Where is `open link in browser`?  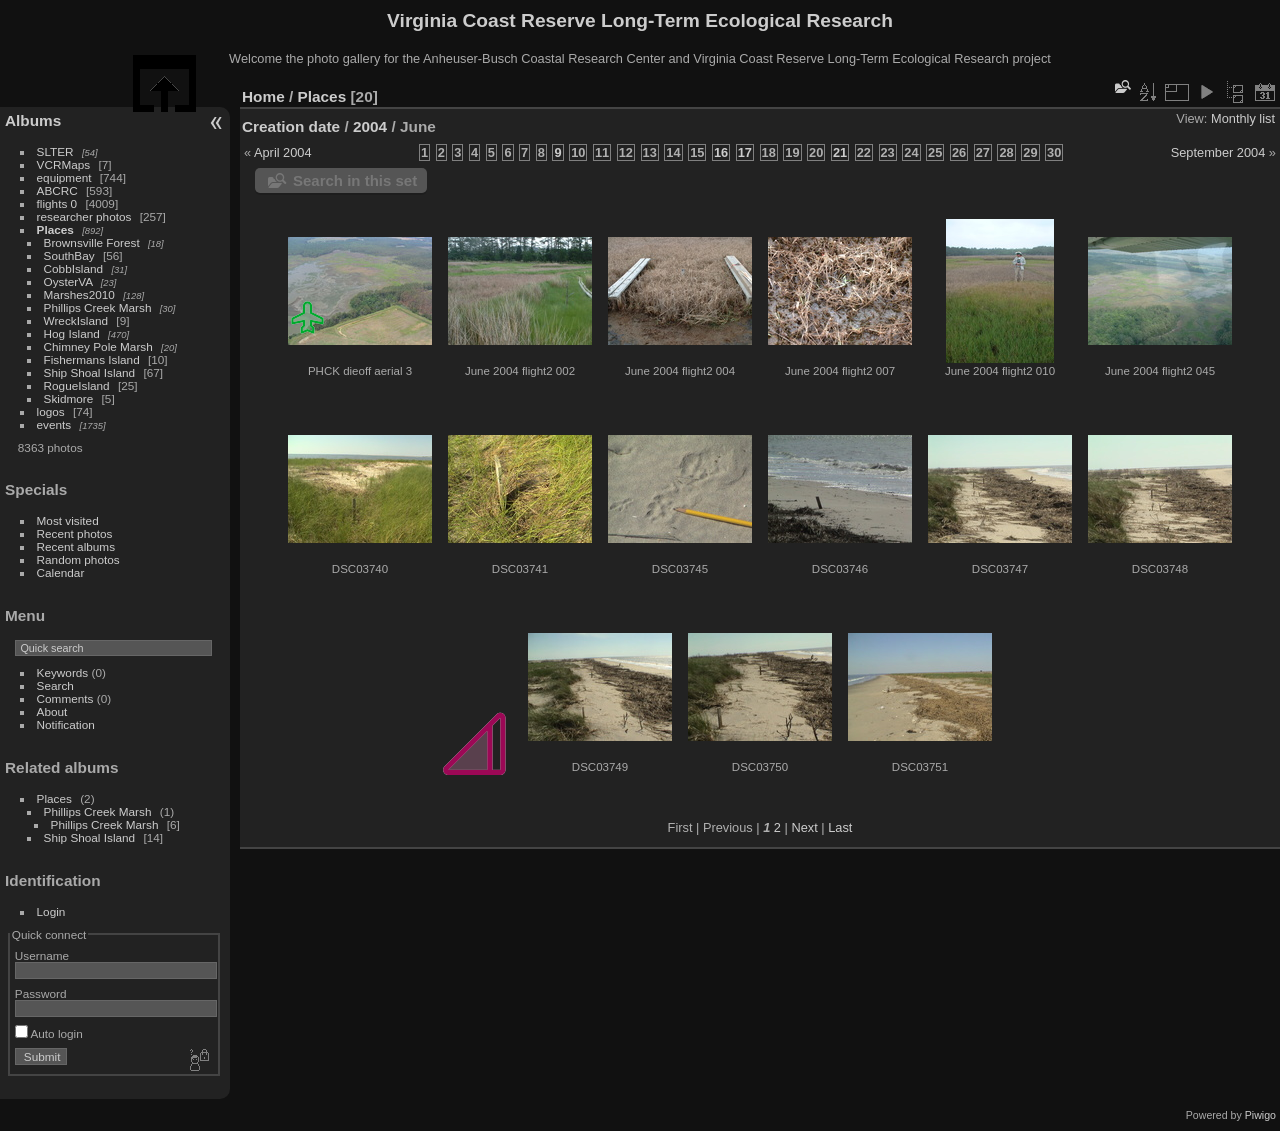 open link in browser is located at coordinates (164, 83).